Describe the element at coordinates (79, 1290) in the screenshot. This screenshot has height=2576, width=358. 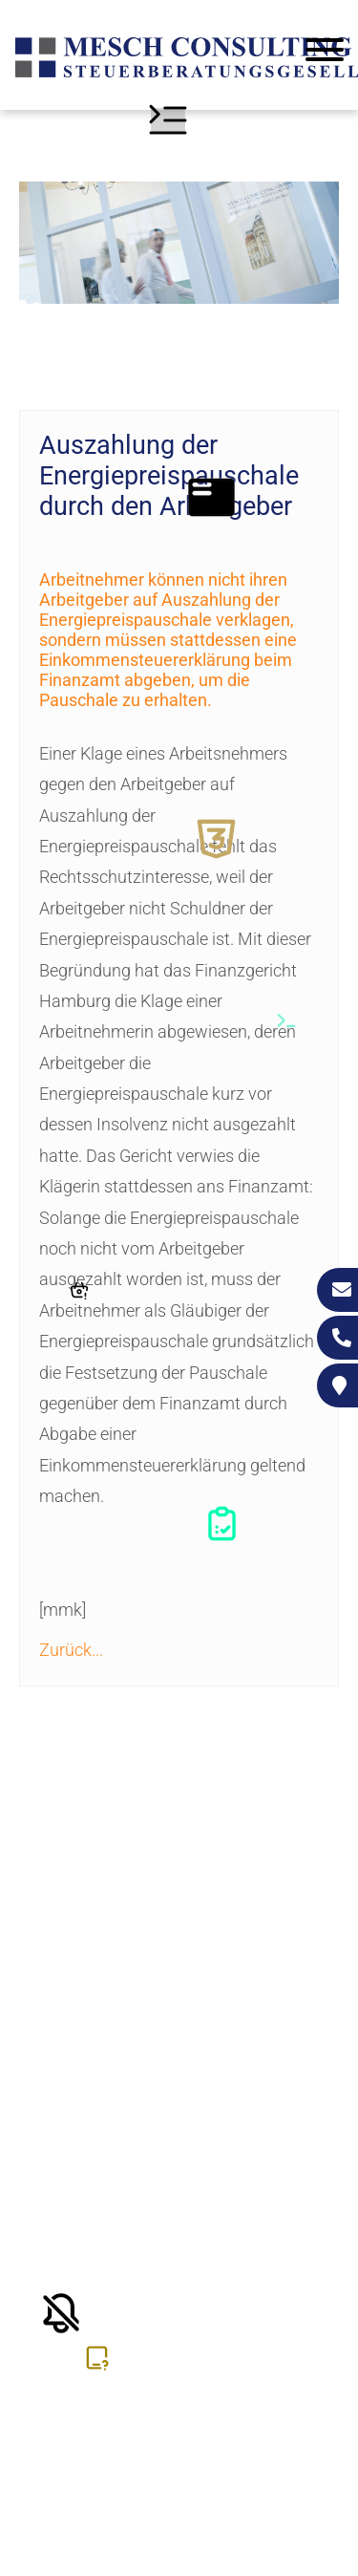
I see `indicates an issue with your shopping basket` at that location.